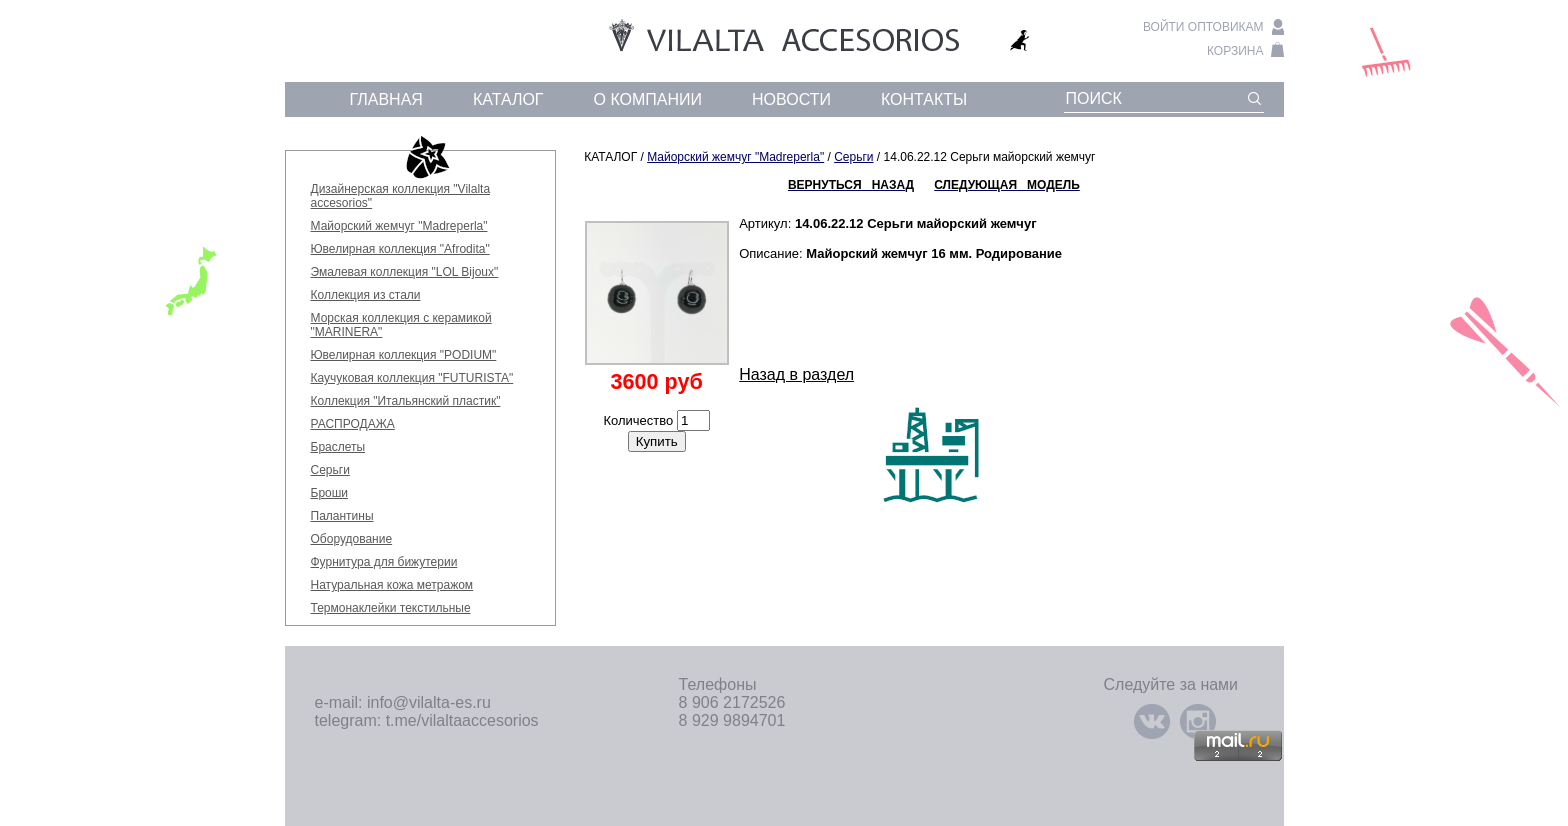 The image size is (1568, 826). I want to click on access gardening tools or yard work features, so click(1386, 52).